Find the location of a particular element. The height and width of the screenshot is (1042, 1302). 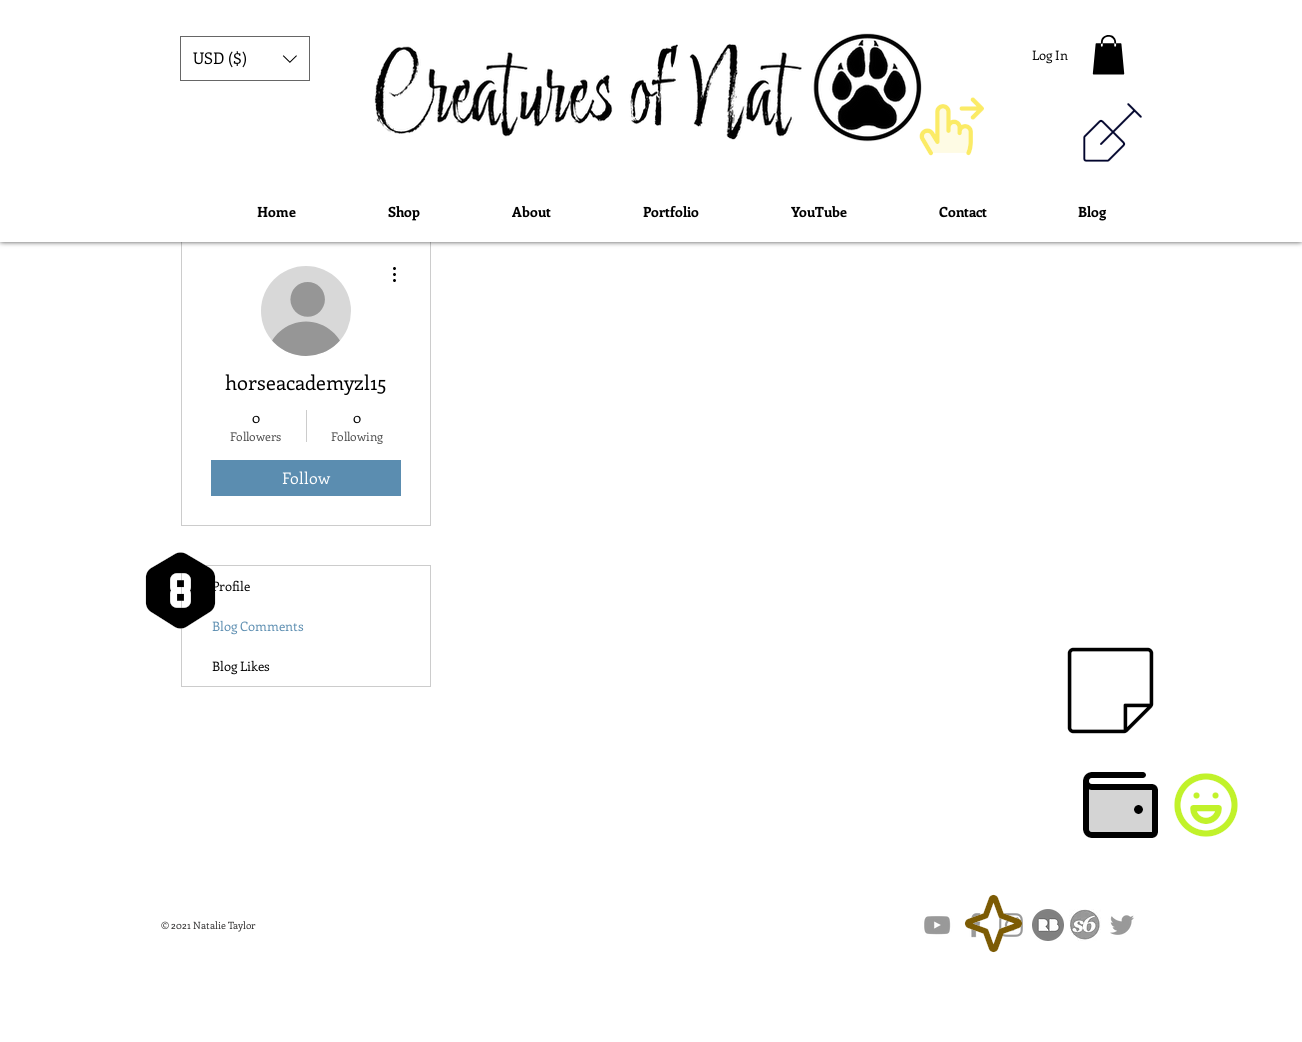

rate your experience as positive is located at coordinates (1206, 805).